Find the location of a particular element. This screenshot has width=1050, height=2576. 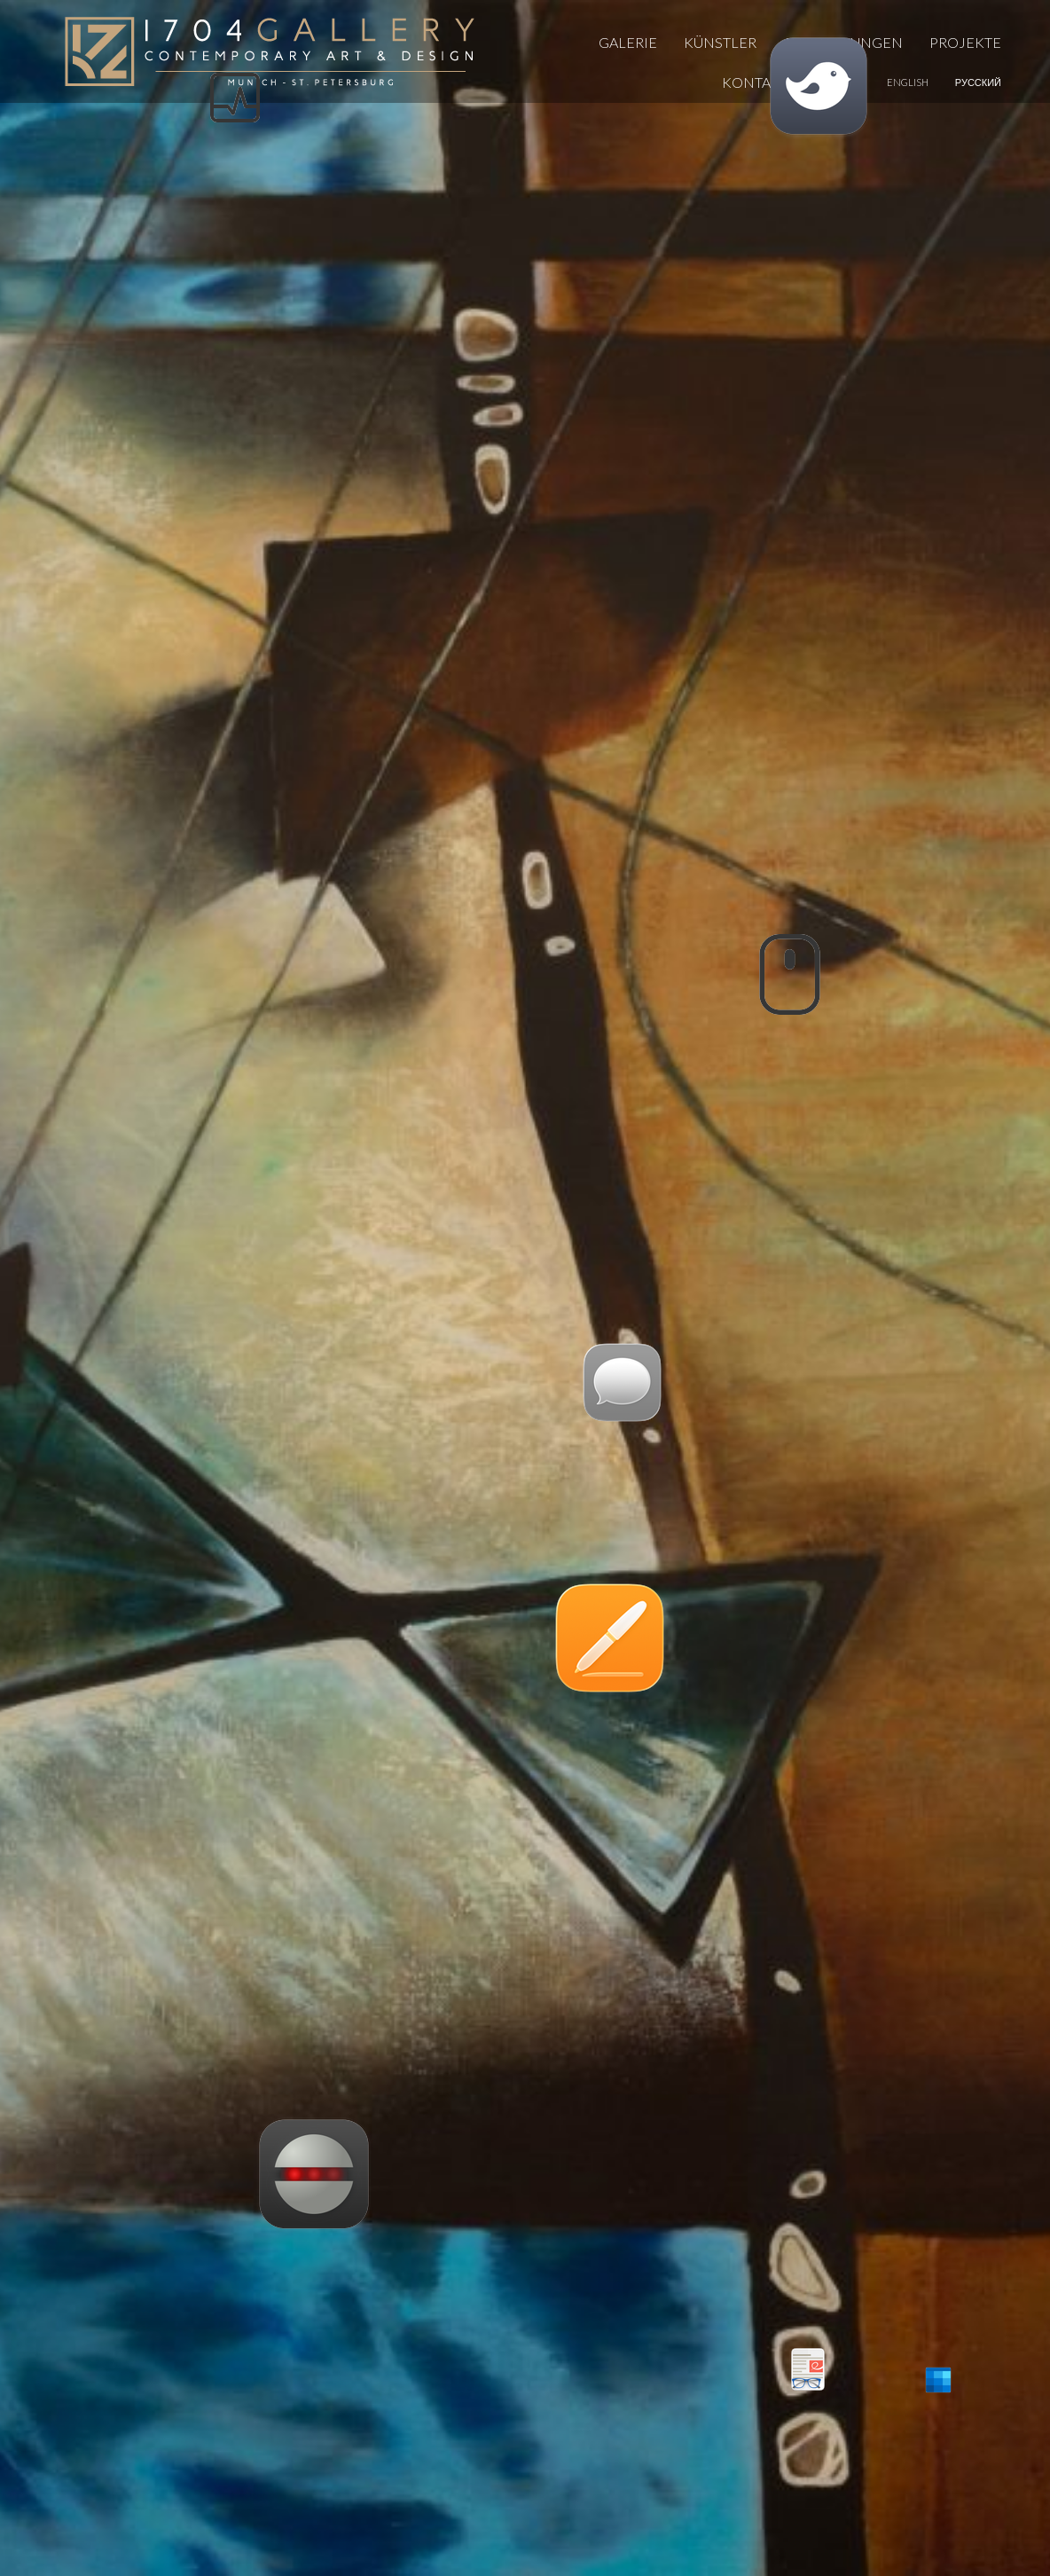

launch the budgie desktop environment is located at coordinates (819, 86).